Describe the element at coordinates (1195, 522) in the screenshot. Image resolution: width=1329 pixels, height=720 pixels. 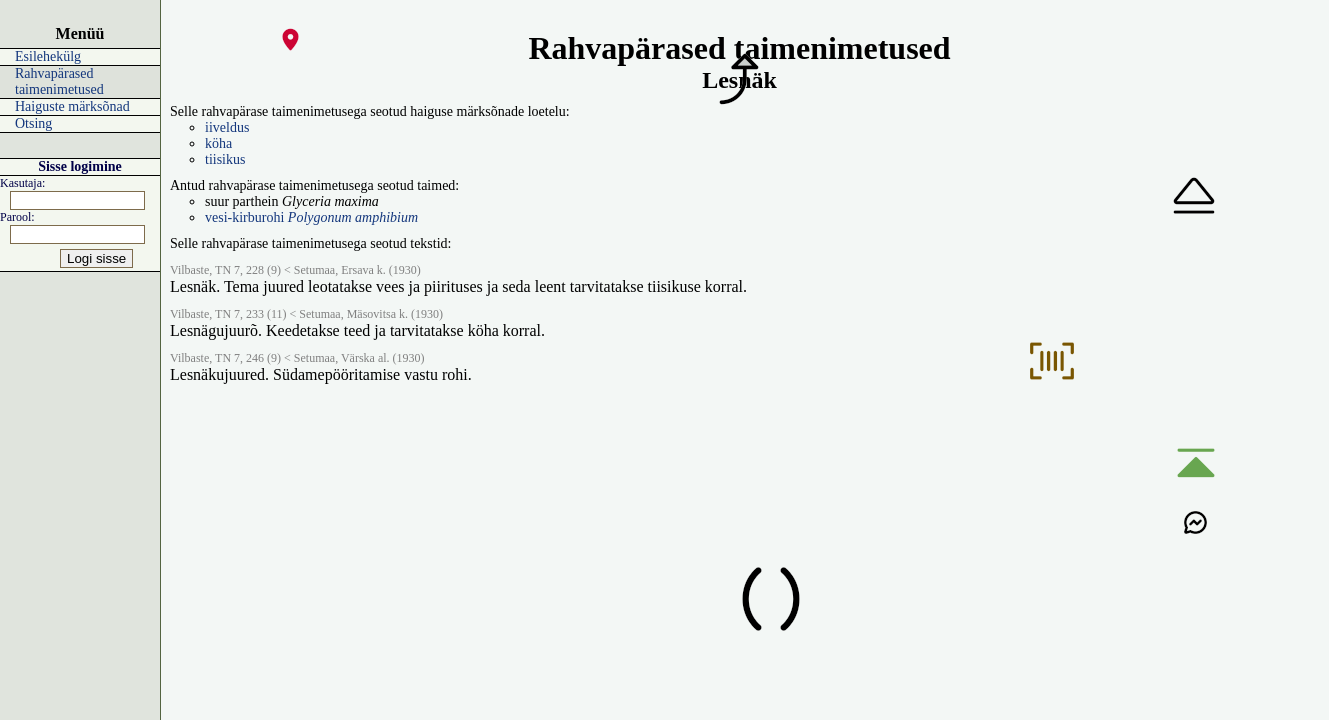
I see `open Facebook Messenger app` at that location.